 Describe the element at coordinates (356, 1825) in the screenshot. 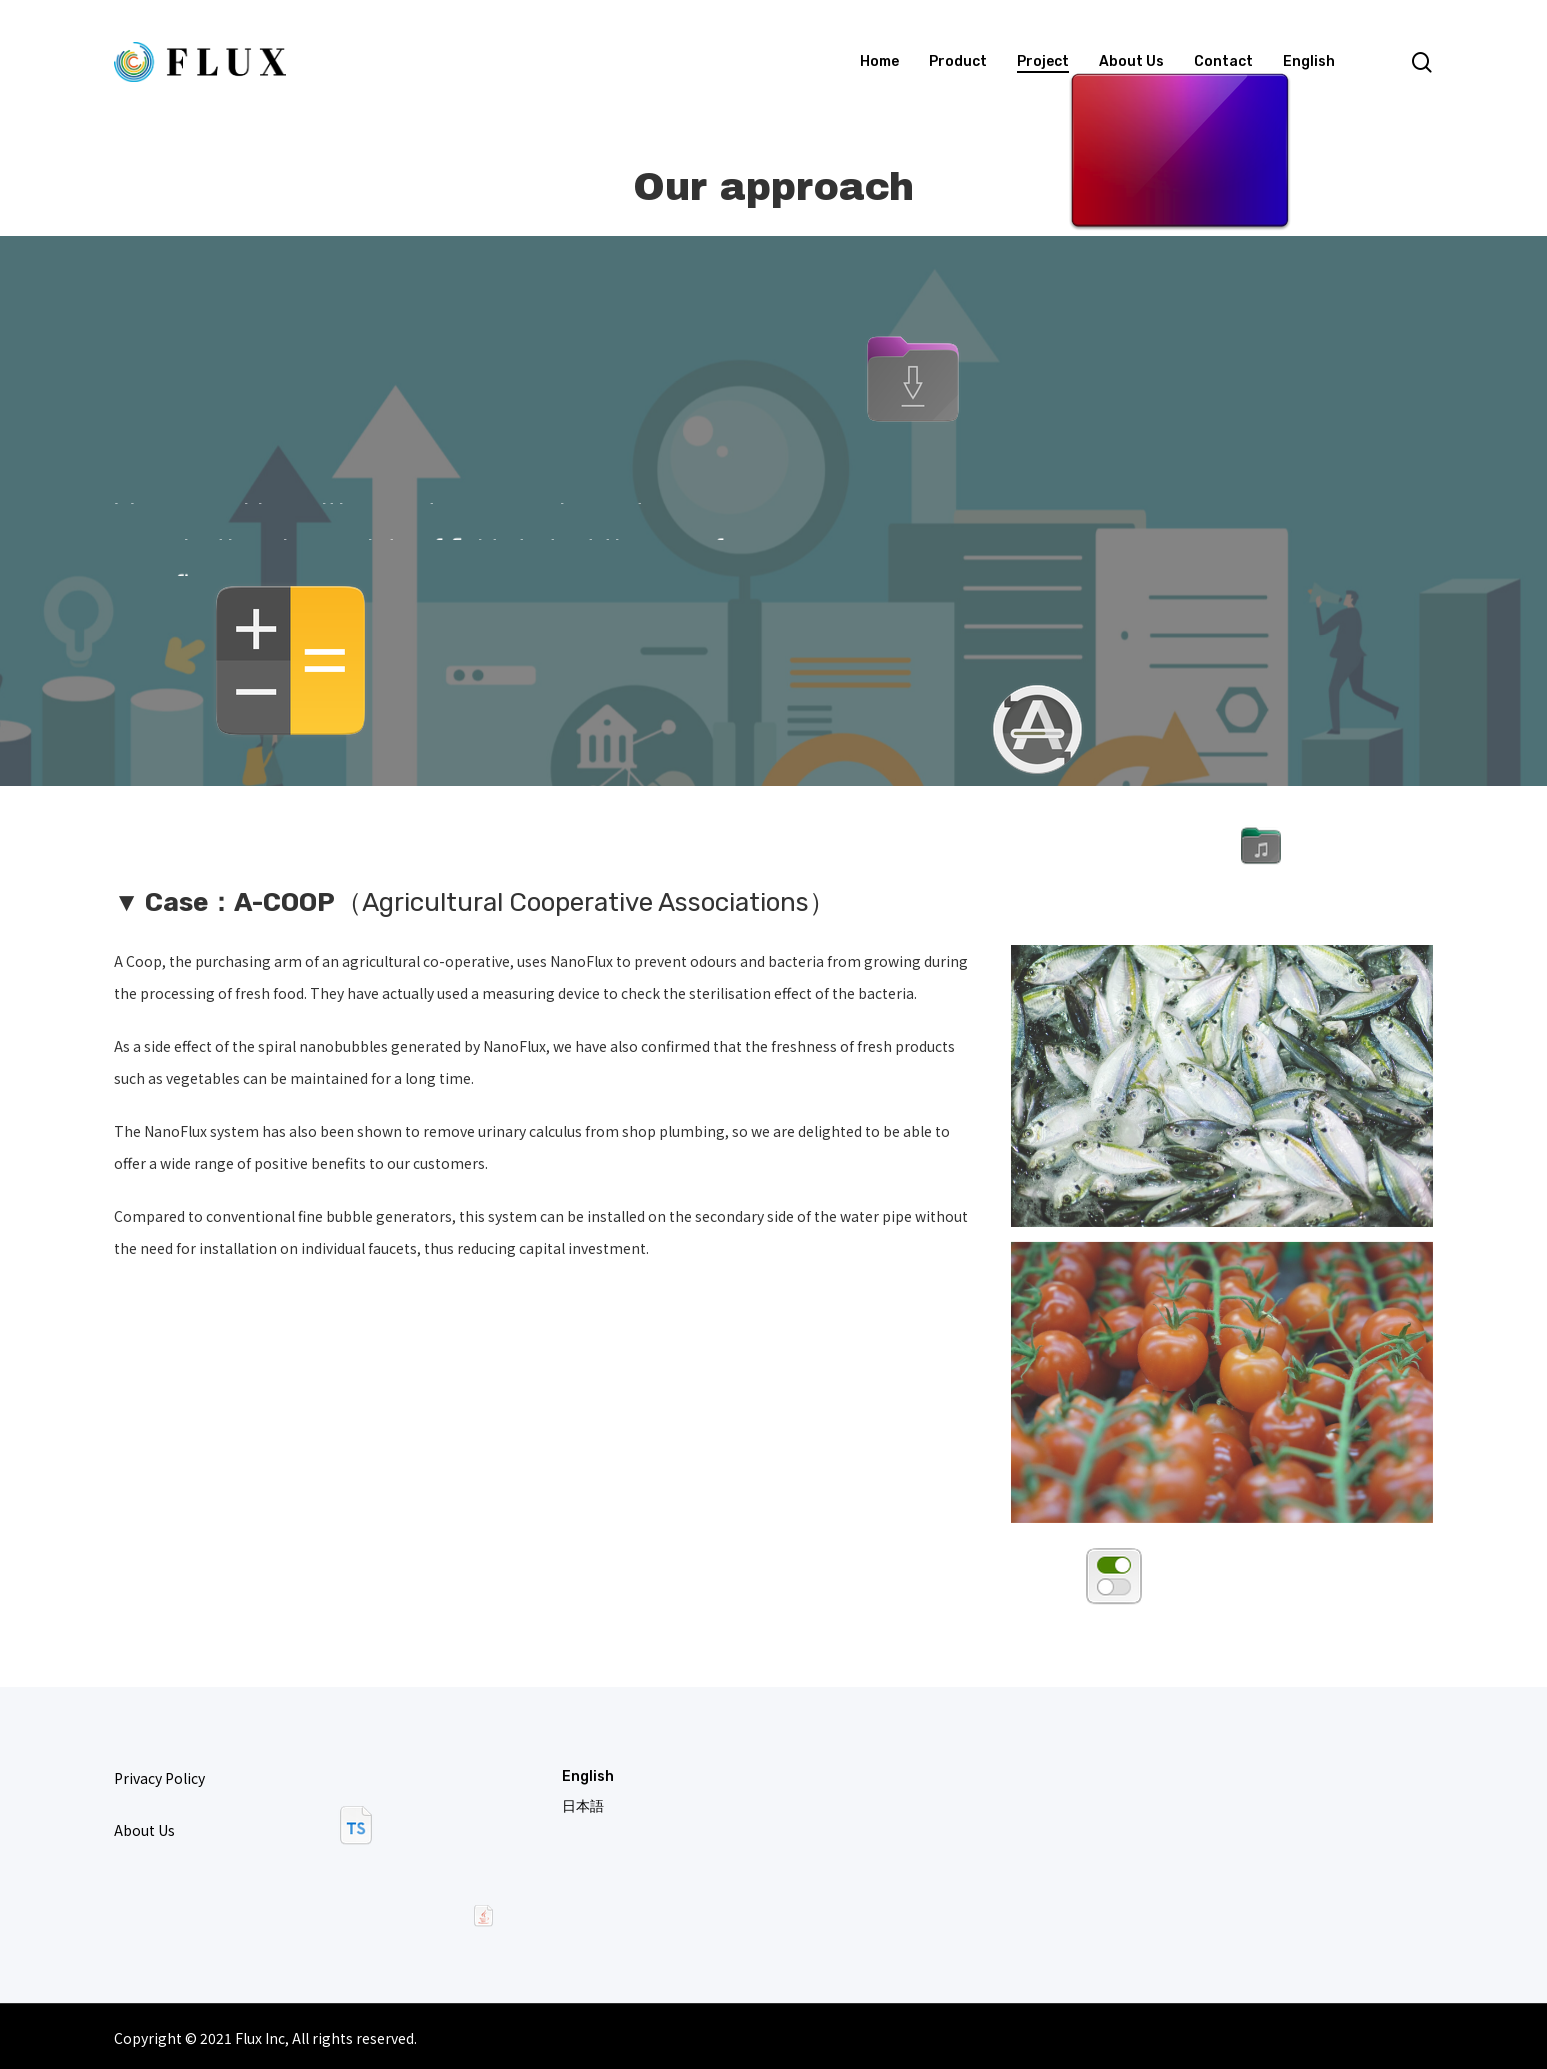

I see `a typescript source code file` at that location.